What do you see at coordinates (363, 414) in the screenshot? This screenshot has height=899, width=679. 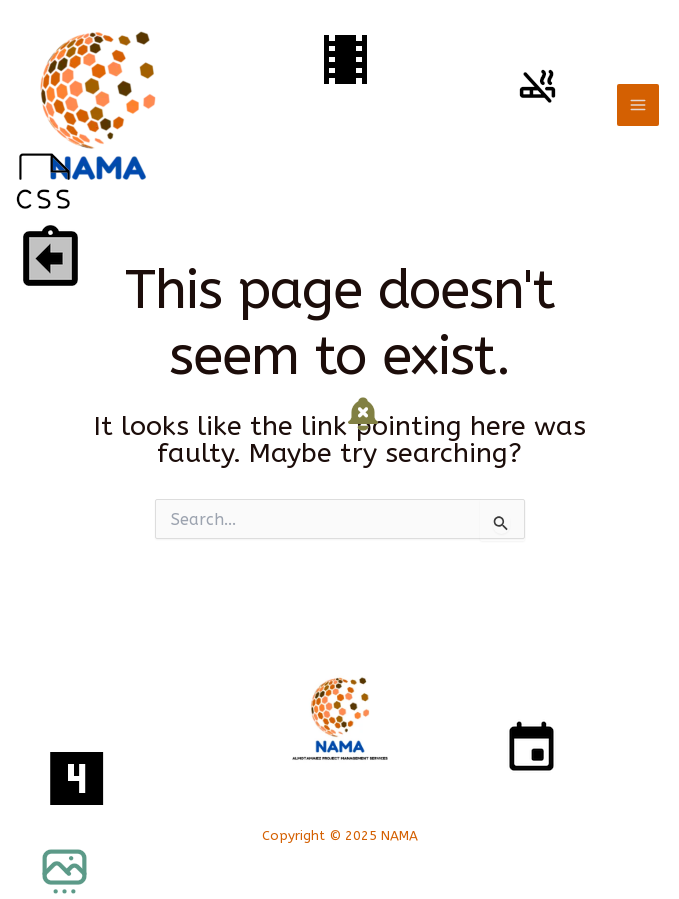 I see `dismiss or clear notifications` at bounding box center [363, 414].